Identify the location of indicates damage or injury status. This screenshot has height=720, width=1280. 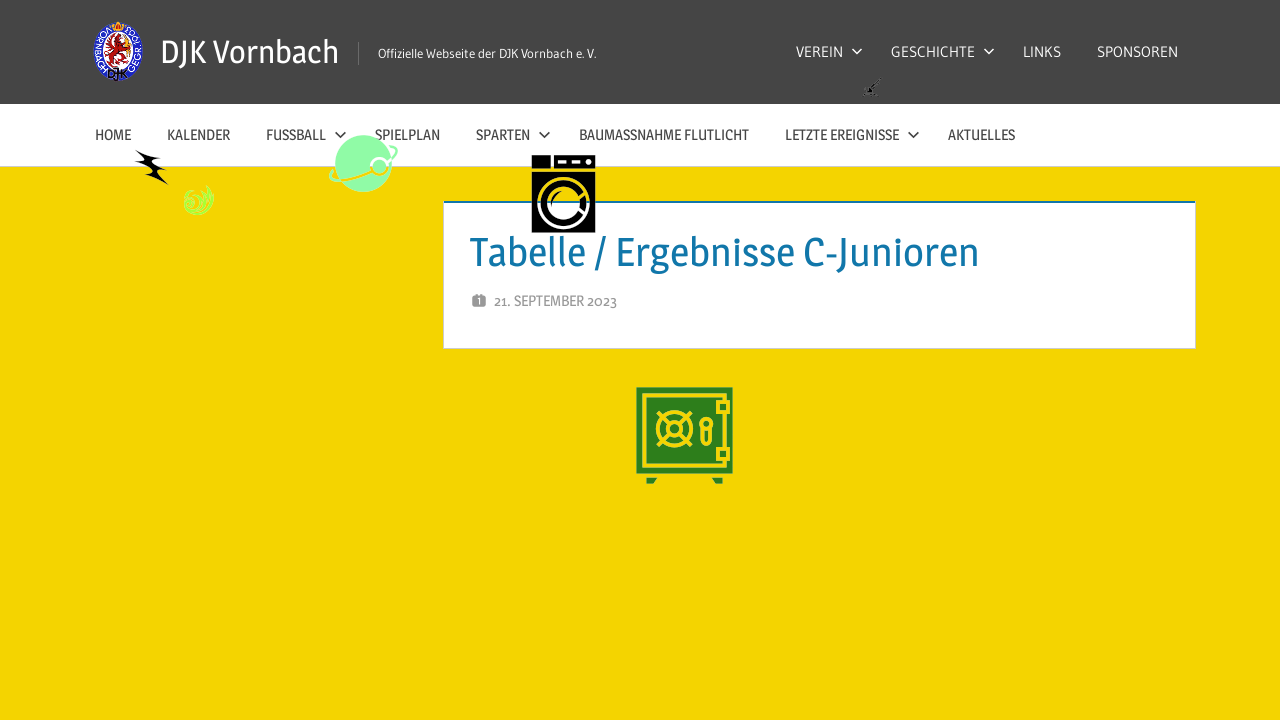
(151, 167).